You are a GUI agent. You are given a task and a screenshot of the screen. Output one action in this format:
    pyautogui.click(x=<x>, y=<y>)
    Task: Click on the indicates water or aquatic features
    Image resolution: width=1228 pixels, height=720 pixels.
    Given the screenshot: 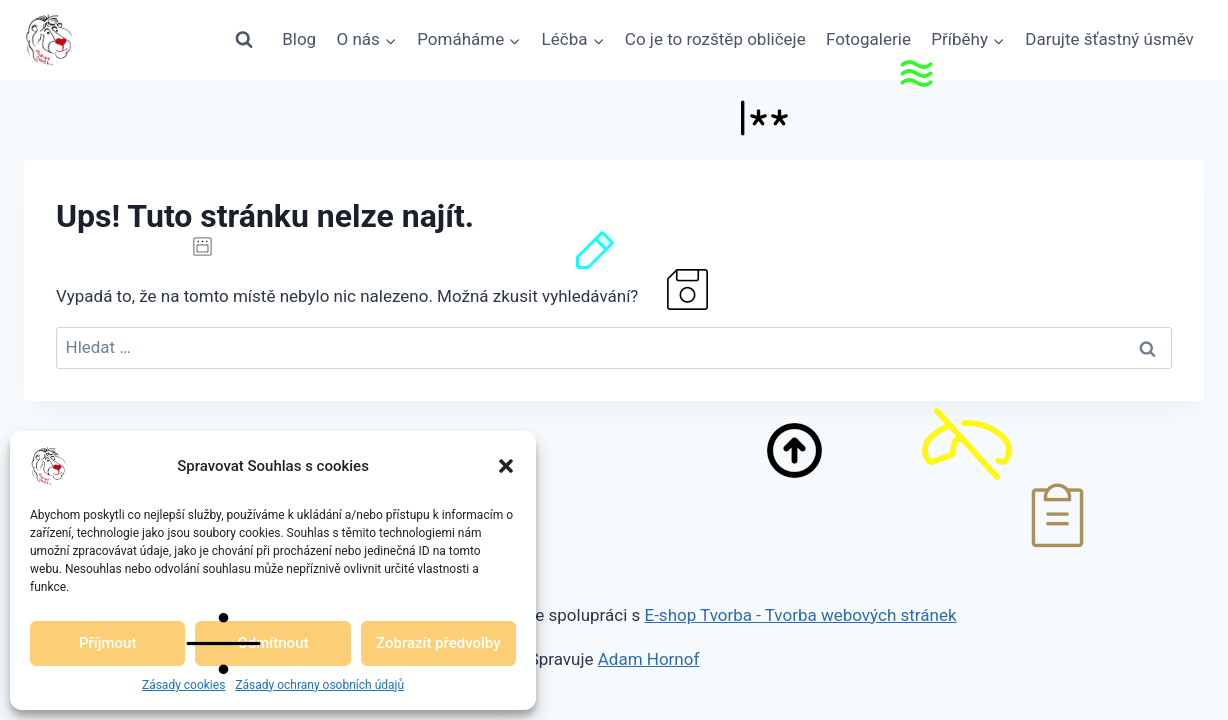 What is the action you would take?
    pyautogui.click(x=916, y=73)
    